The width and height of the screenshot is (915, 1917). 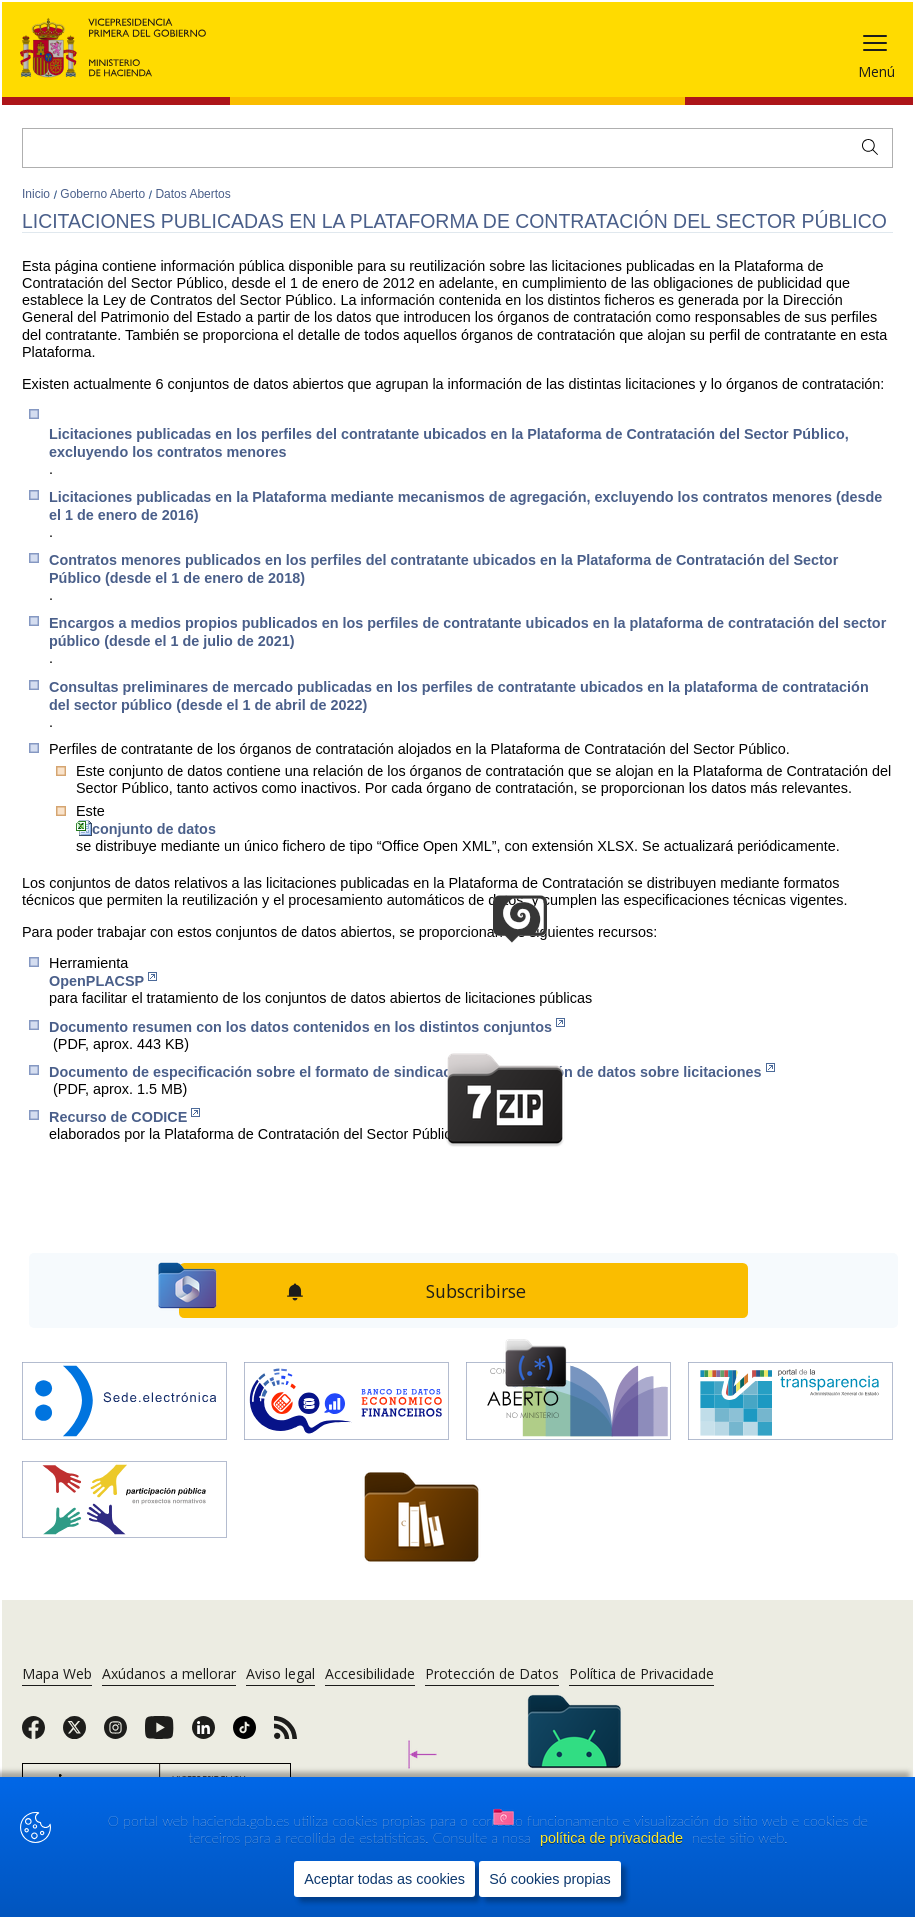 What do you see at coordinates (503, 1817) in the screenshot?
I see `folder containing debian linux files` at bounding box center [503, 1817].